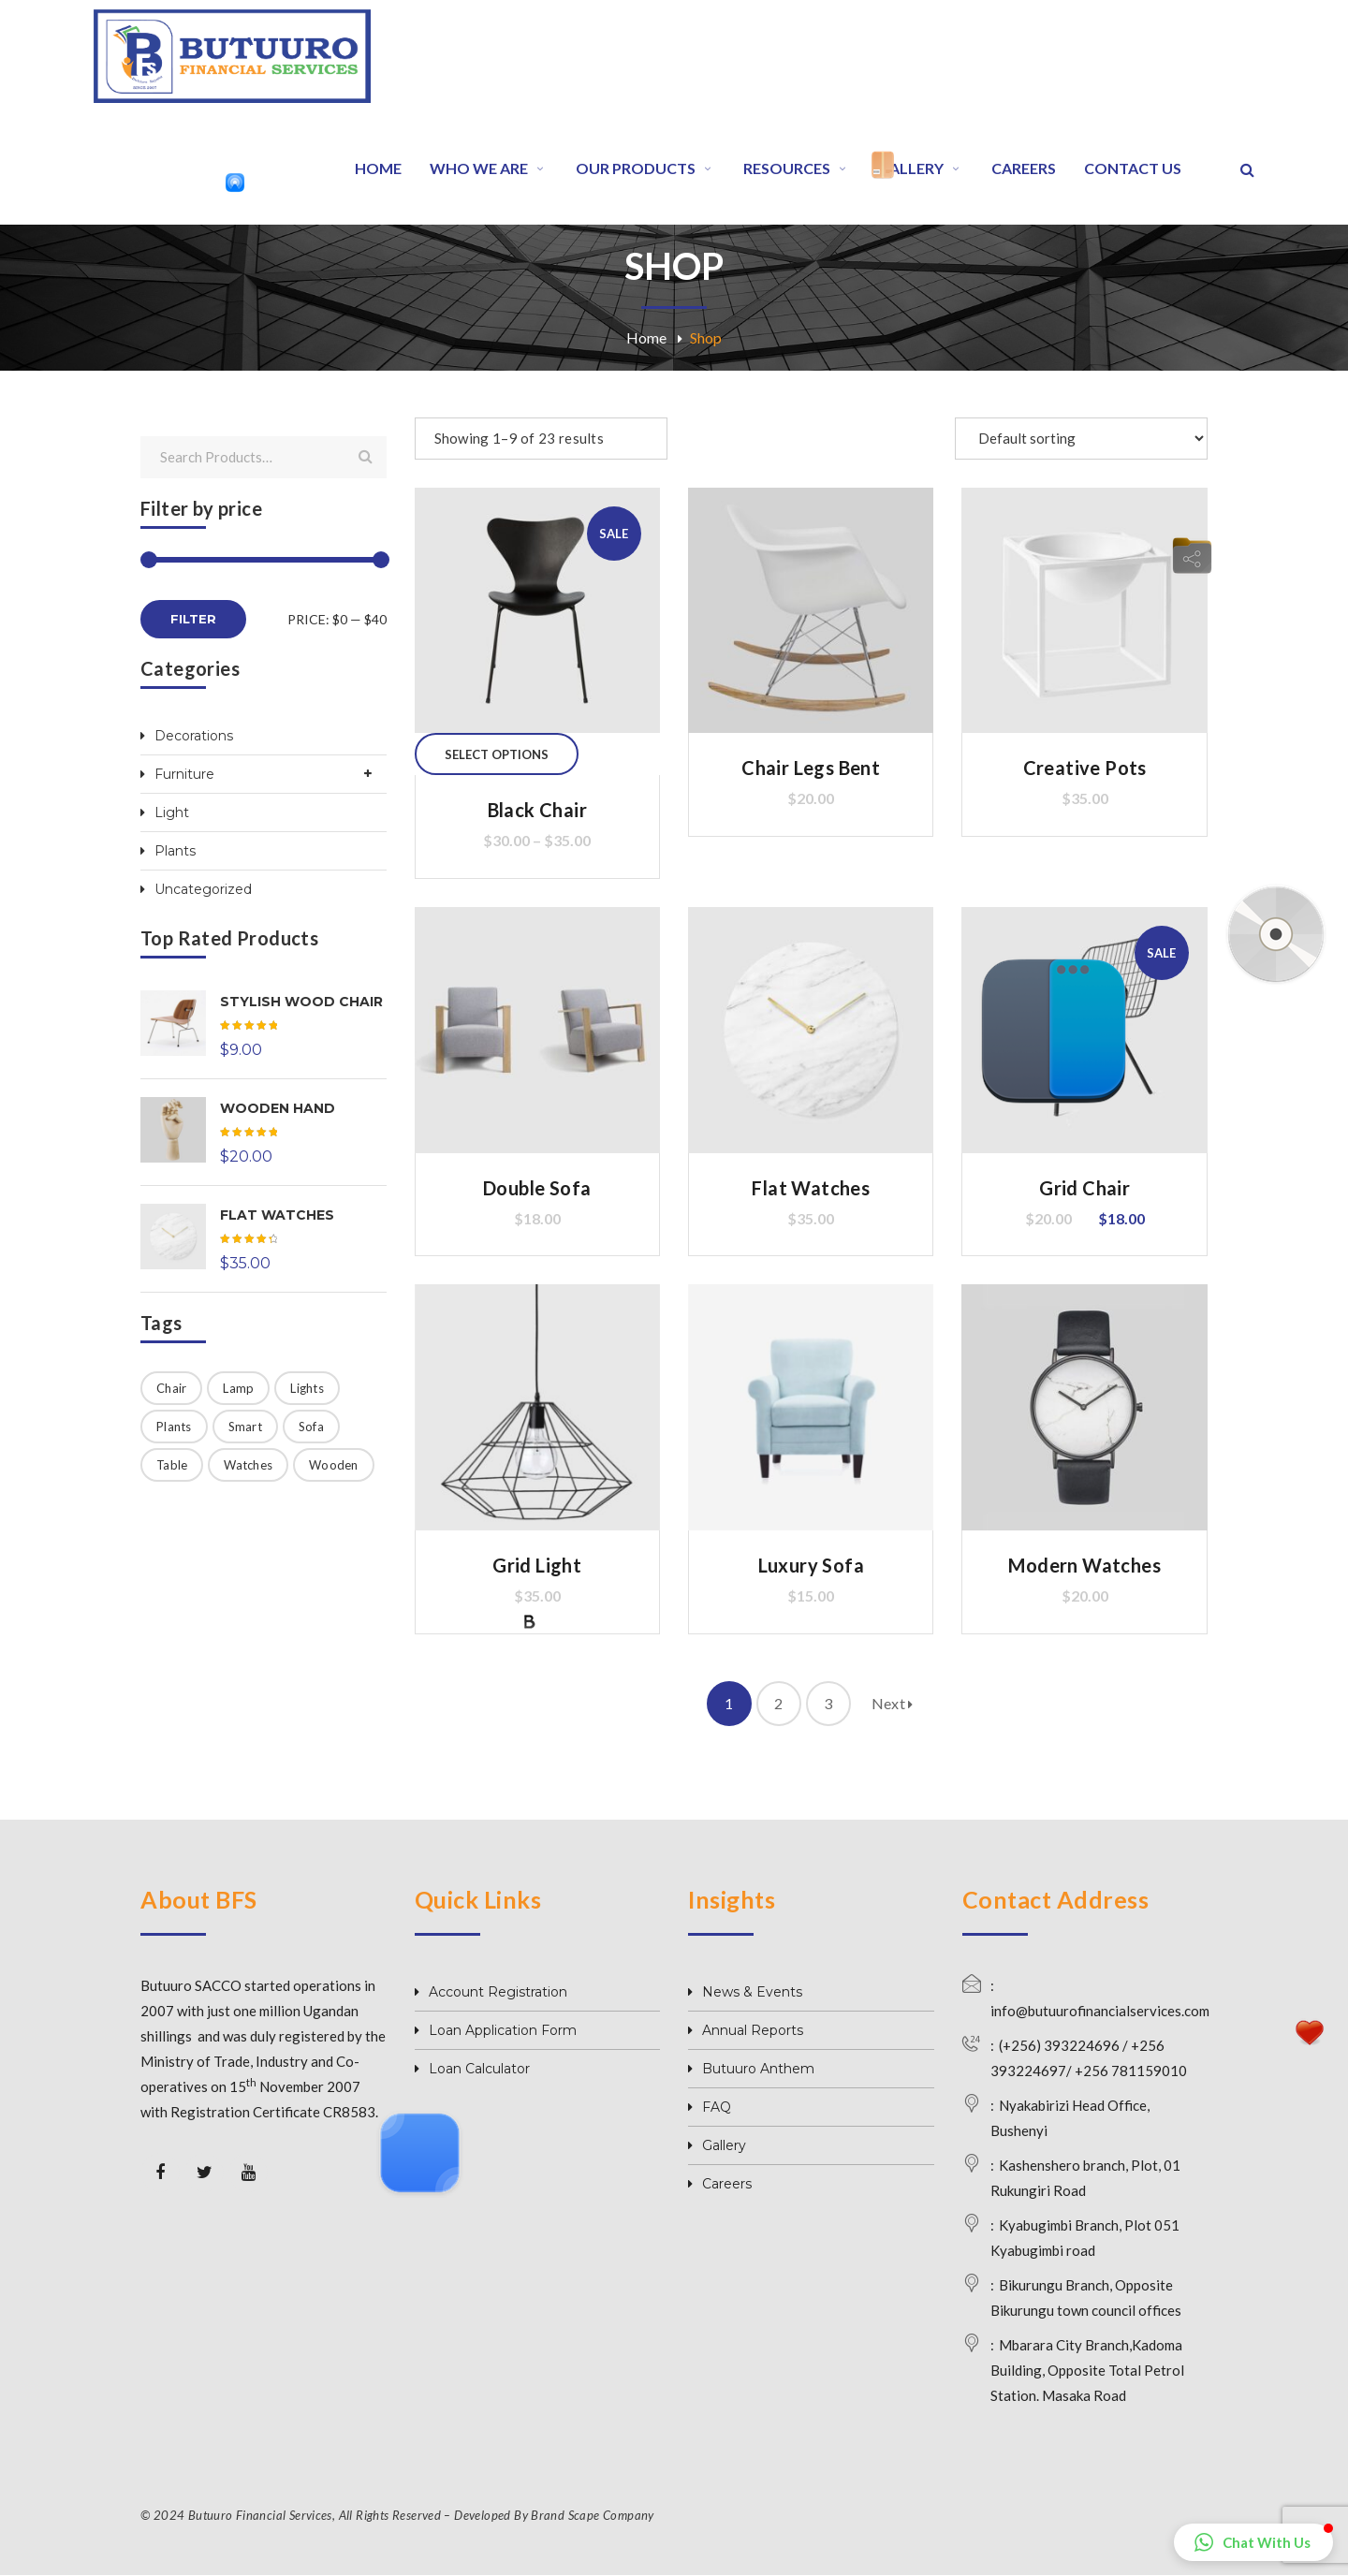 This screenshot has height=2576, width=1348. I want to click on mark item as favorite, so click(1310, 2033).